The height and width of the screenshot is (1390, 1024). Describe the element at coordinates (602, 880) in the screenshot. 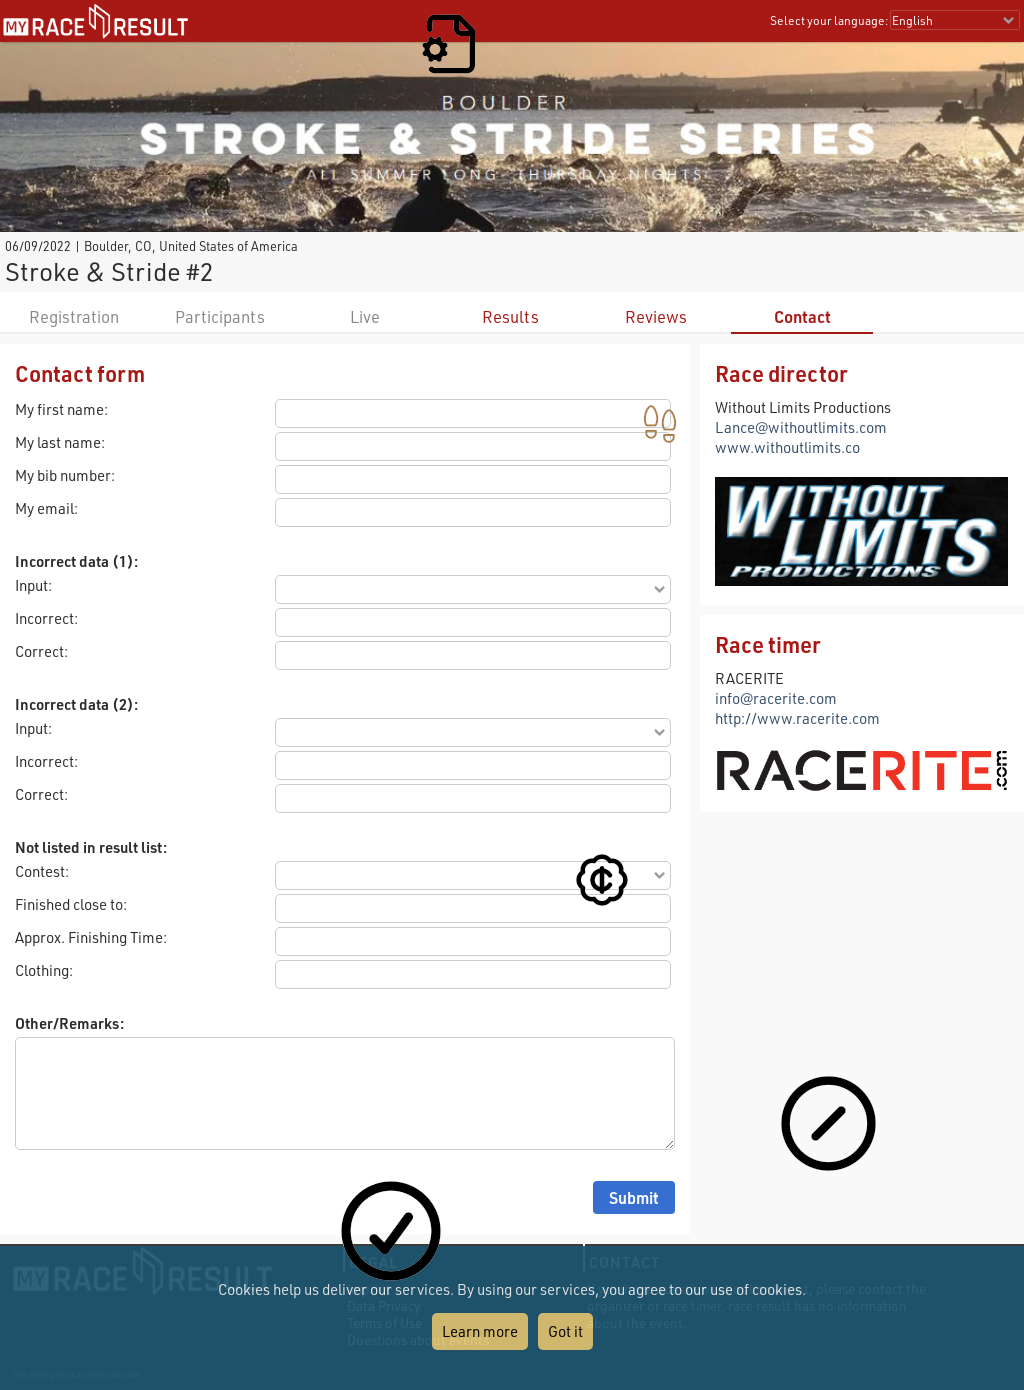

I see `view cent-based pricing or rewards` at that location.